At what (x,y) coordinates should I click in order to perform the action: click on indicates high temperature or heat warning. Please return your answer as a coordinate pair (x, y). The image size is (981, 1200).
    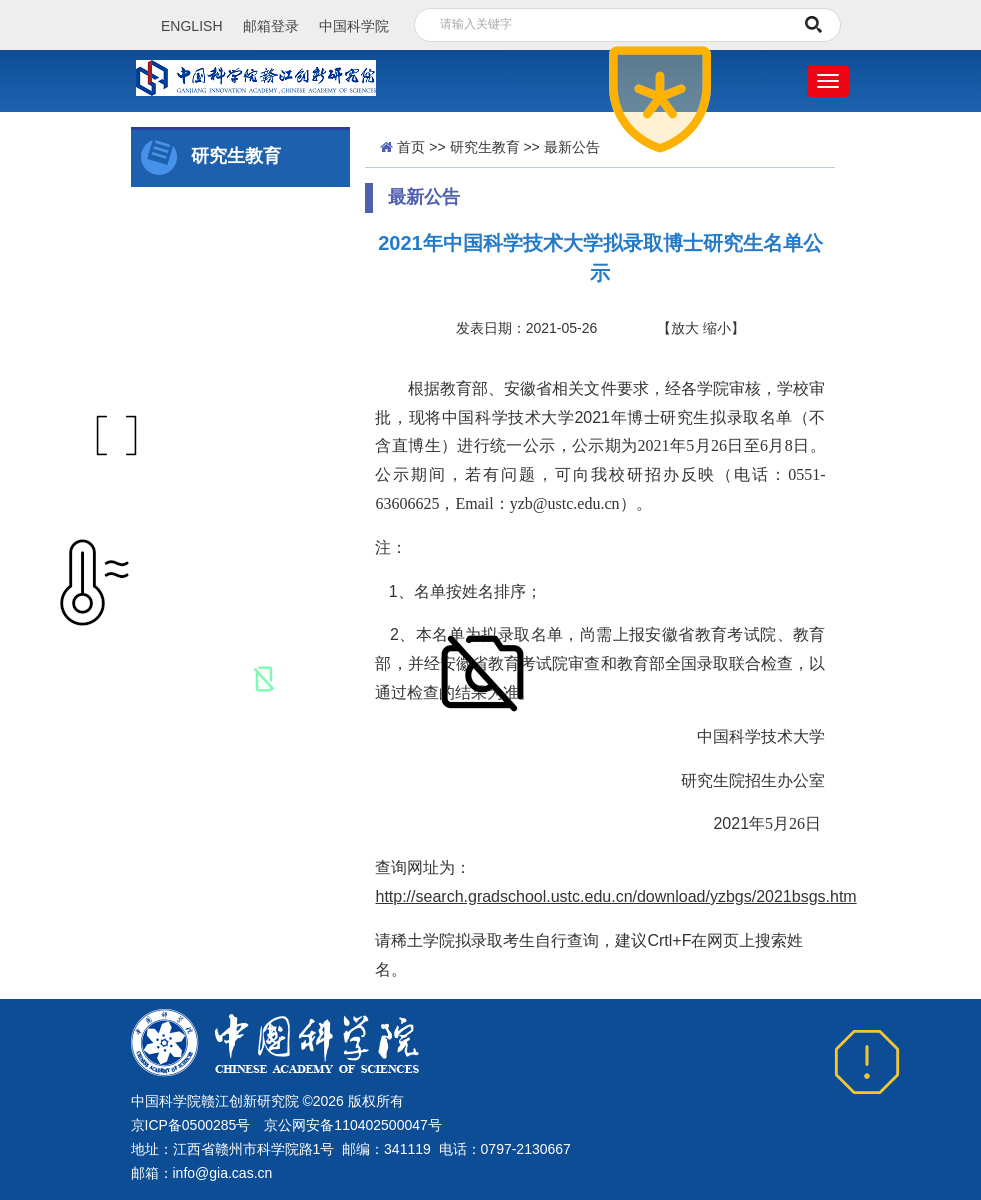
    Looking at the image, I should click on (85, 582).